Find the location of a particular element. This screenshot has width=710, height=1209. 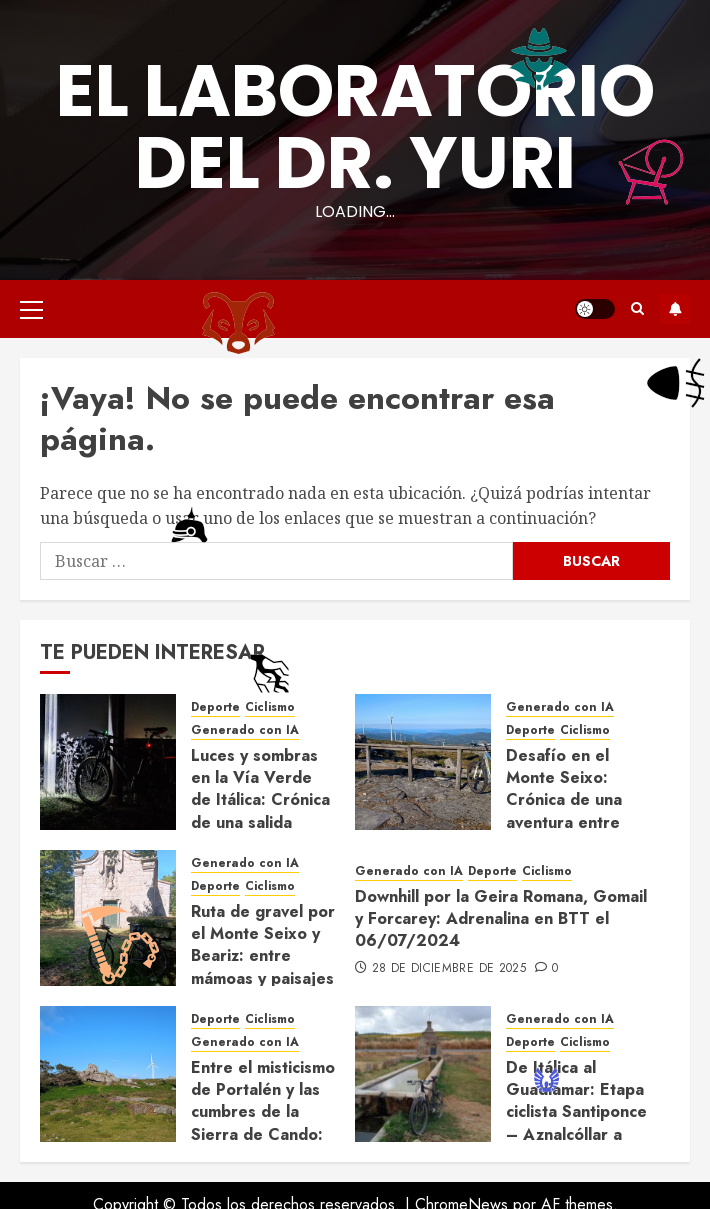

badger character or mascot icon is located at coordinates (238, 321).